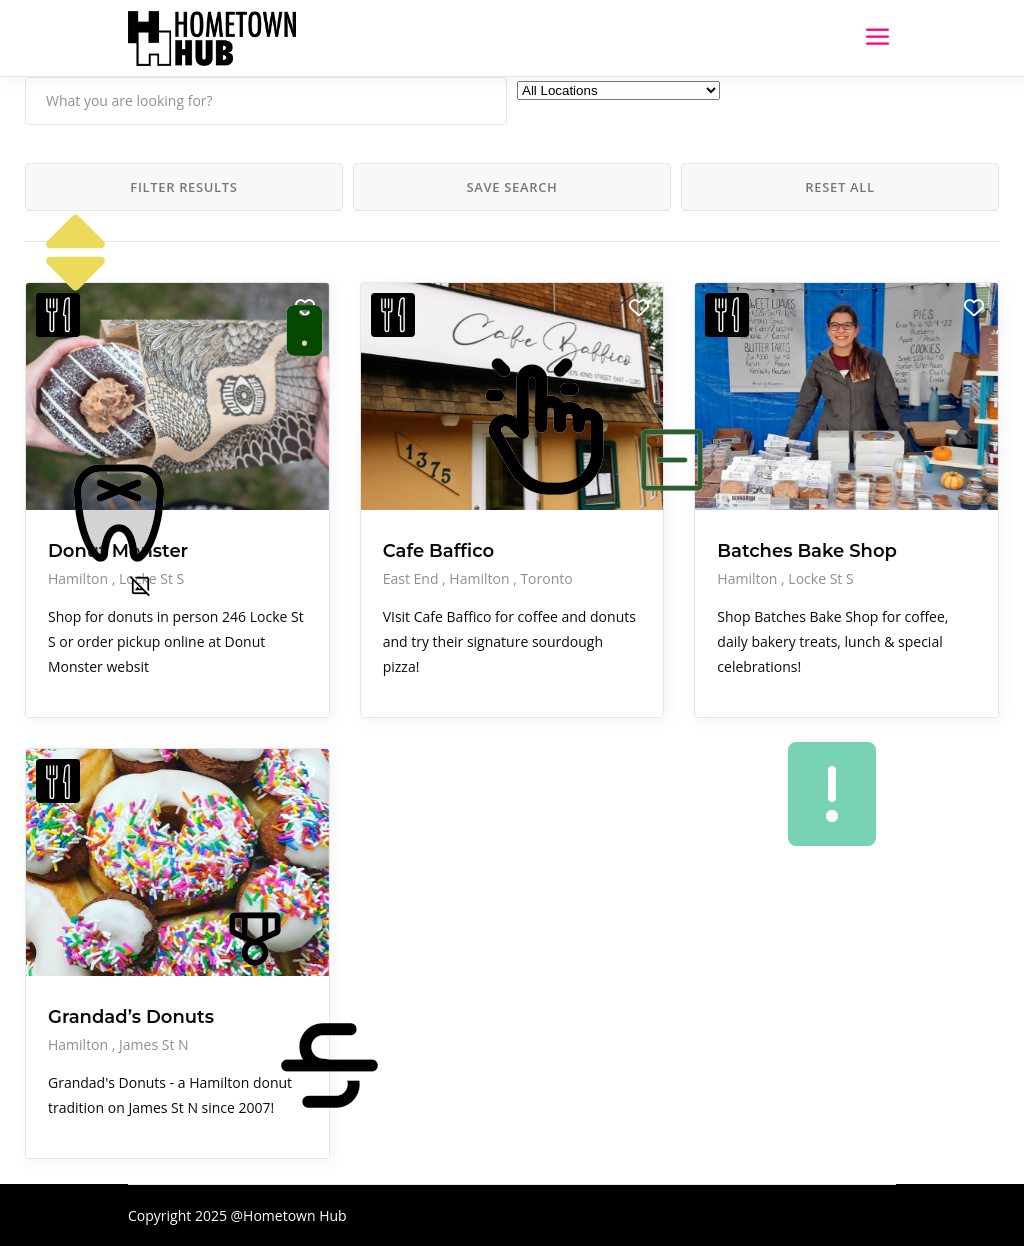 The image size is (1024, 1246). Describe the element at coordinates (304, 330) in the screenshot. I see `switch to mobile view` at that location.